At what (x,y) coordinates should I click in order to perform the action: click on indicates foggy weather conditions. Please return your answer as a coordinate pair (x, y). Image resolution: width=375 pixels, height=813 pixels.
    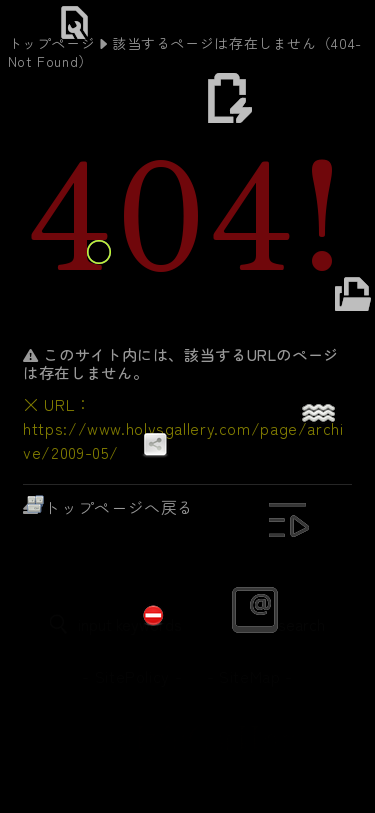
    Looking at the image, I should click on (319, 412).